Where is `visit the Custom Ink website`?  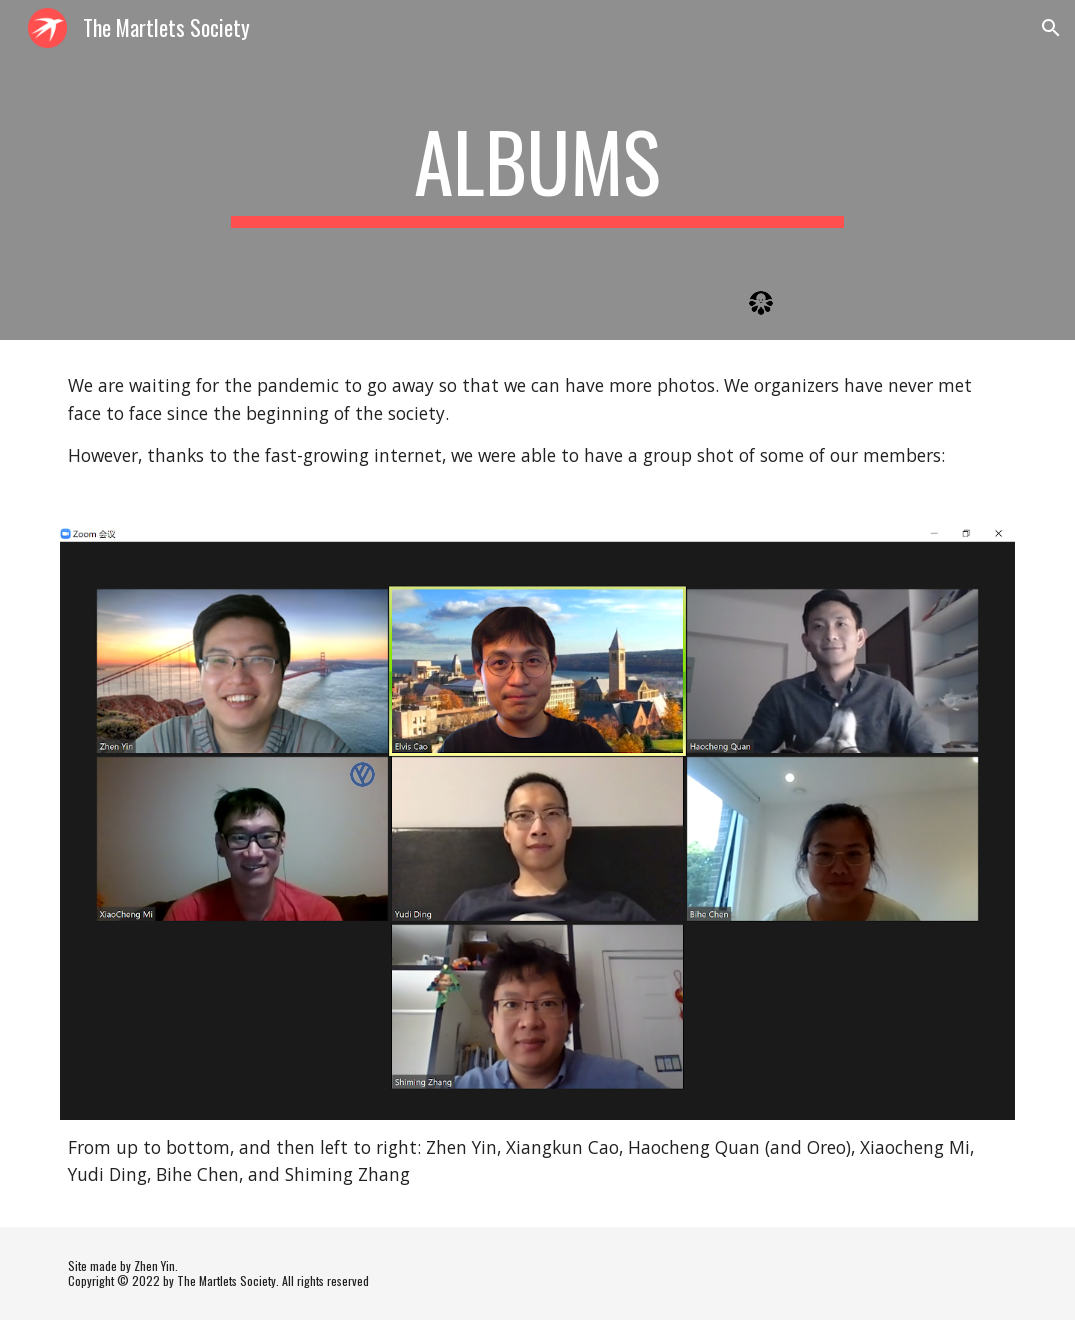 visit the Custom Ink website is located at coordinates (761, 303).